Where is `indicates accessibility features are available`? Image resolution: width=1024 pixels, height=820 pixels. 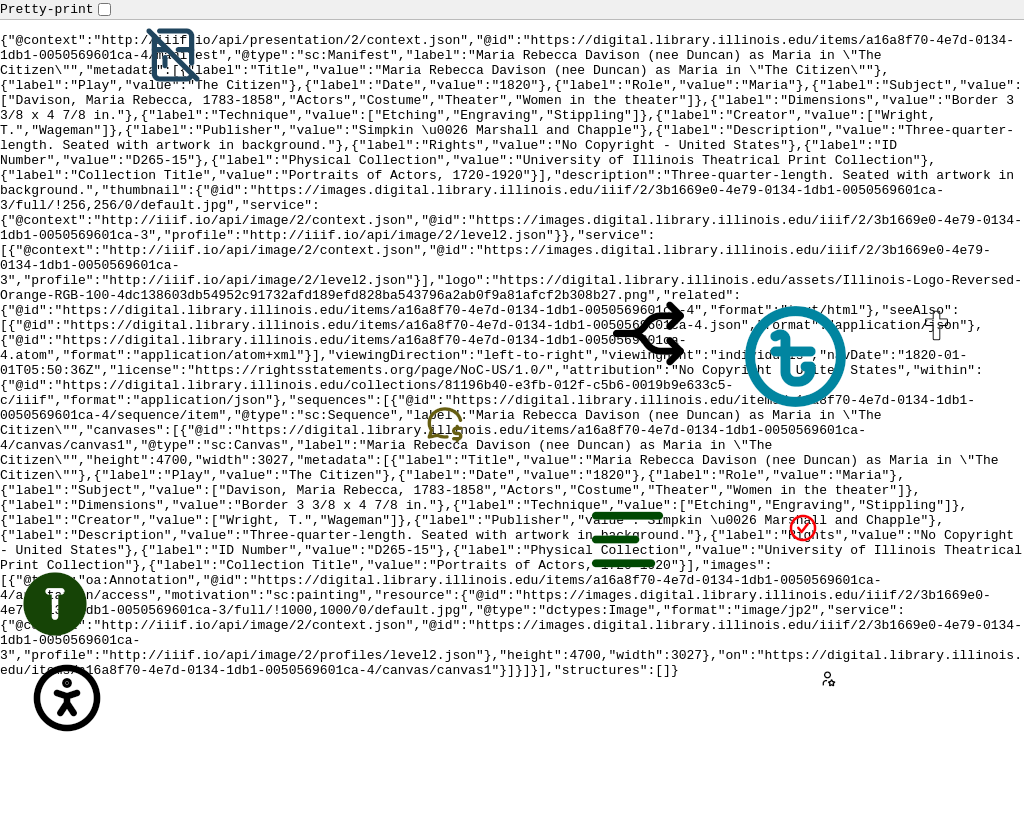 indicates accessibility features are available is located at coordinates (67, 698).